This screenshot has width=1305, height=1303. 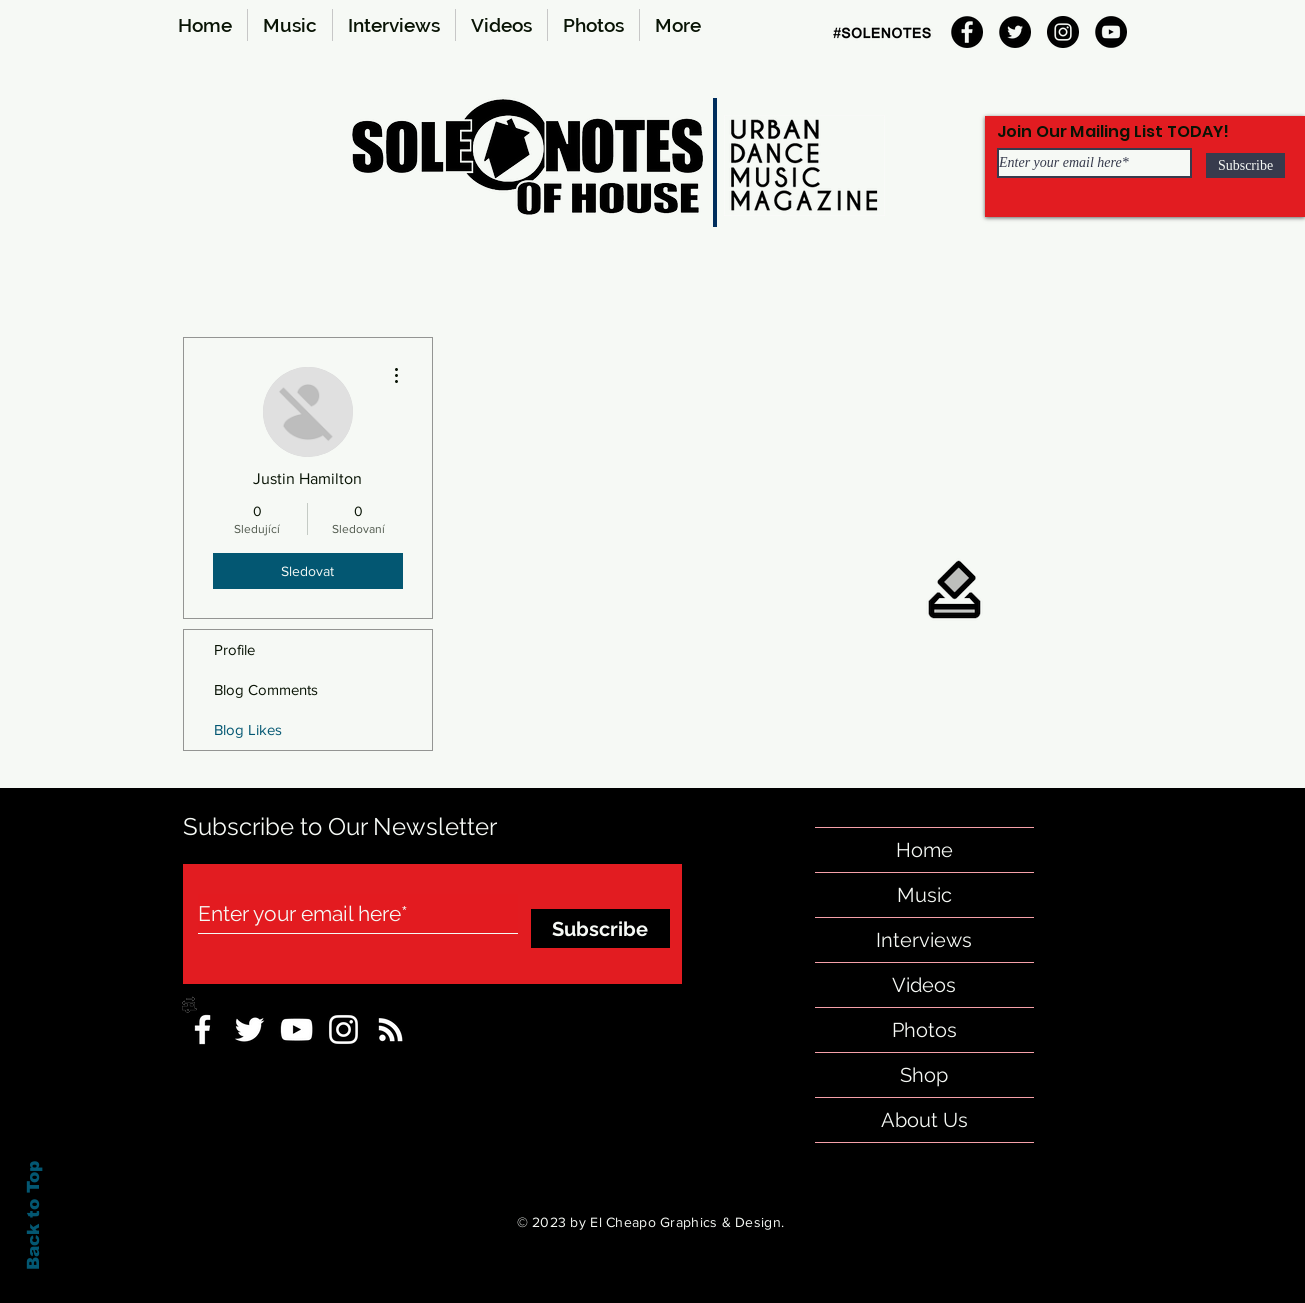 I want to click on cast your vote or submit a ballot, so click(x=954, y=589).